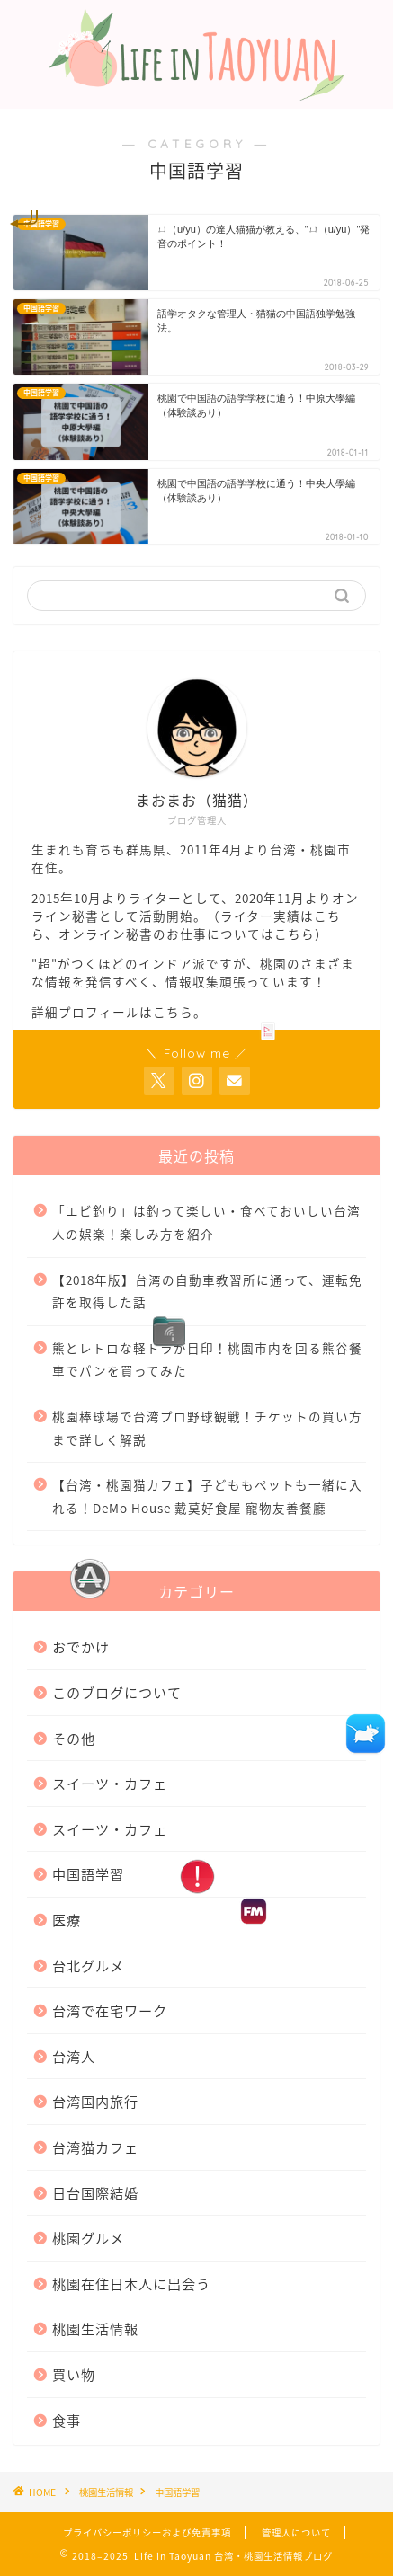 This screenshot has width=393, height=2576. What do you see at coordinates (90, 1579) in the screenshot?
I see `open the software update manager` at bounding box center [90, 1579].